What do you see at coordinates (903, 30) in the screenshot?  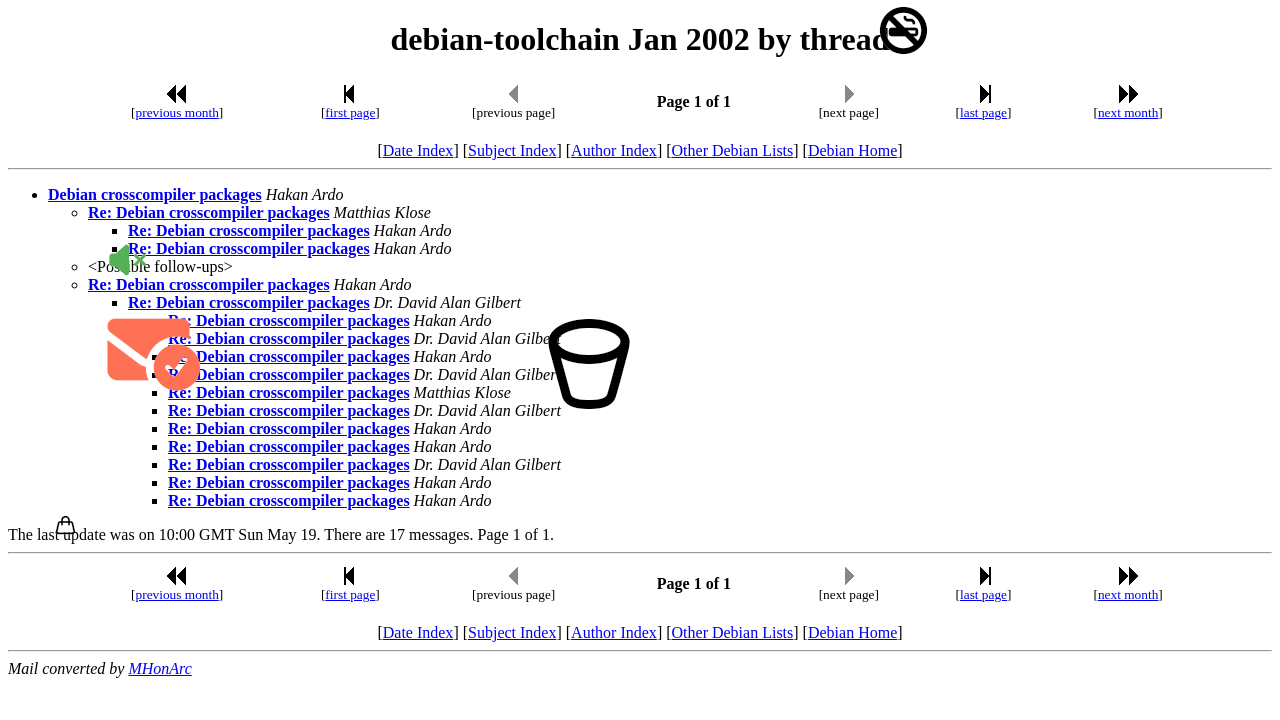 I see `indicates a no smoking zone or area` at bounding box center [903, 30].